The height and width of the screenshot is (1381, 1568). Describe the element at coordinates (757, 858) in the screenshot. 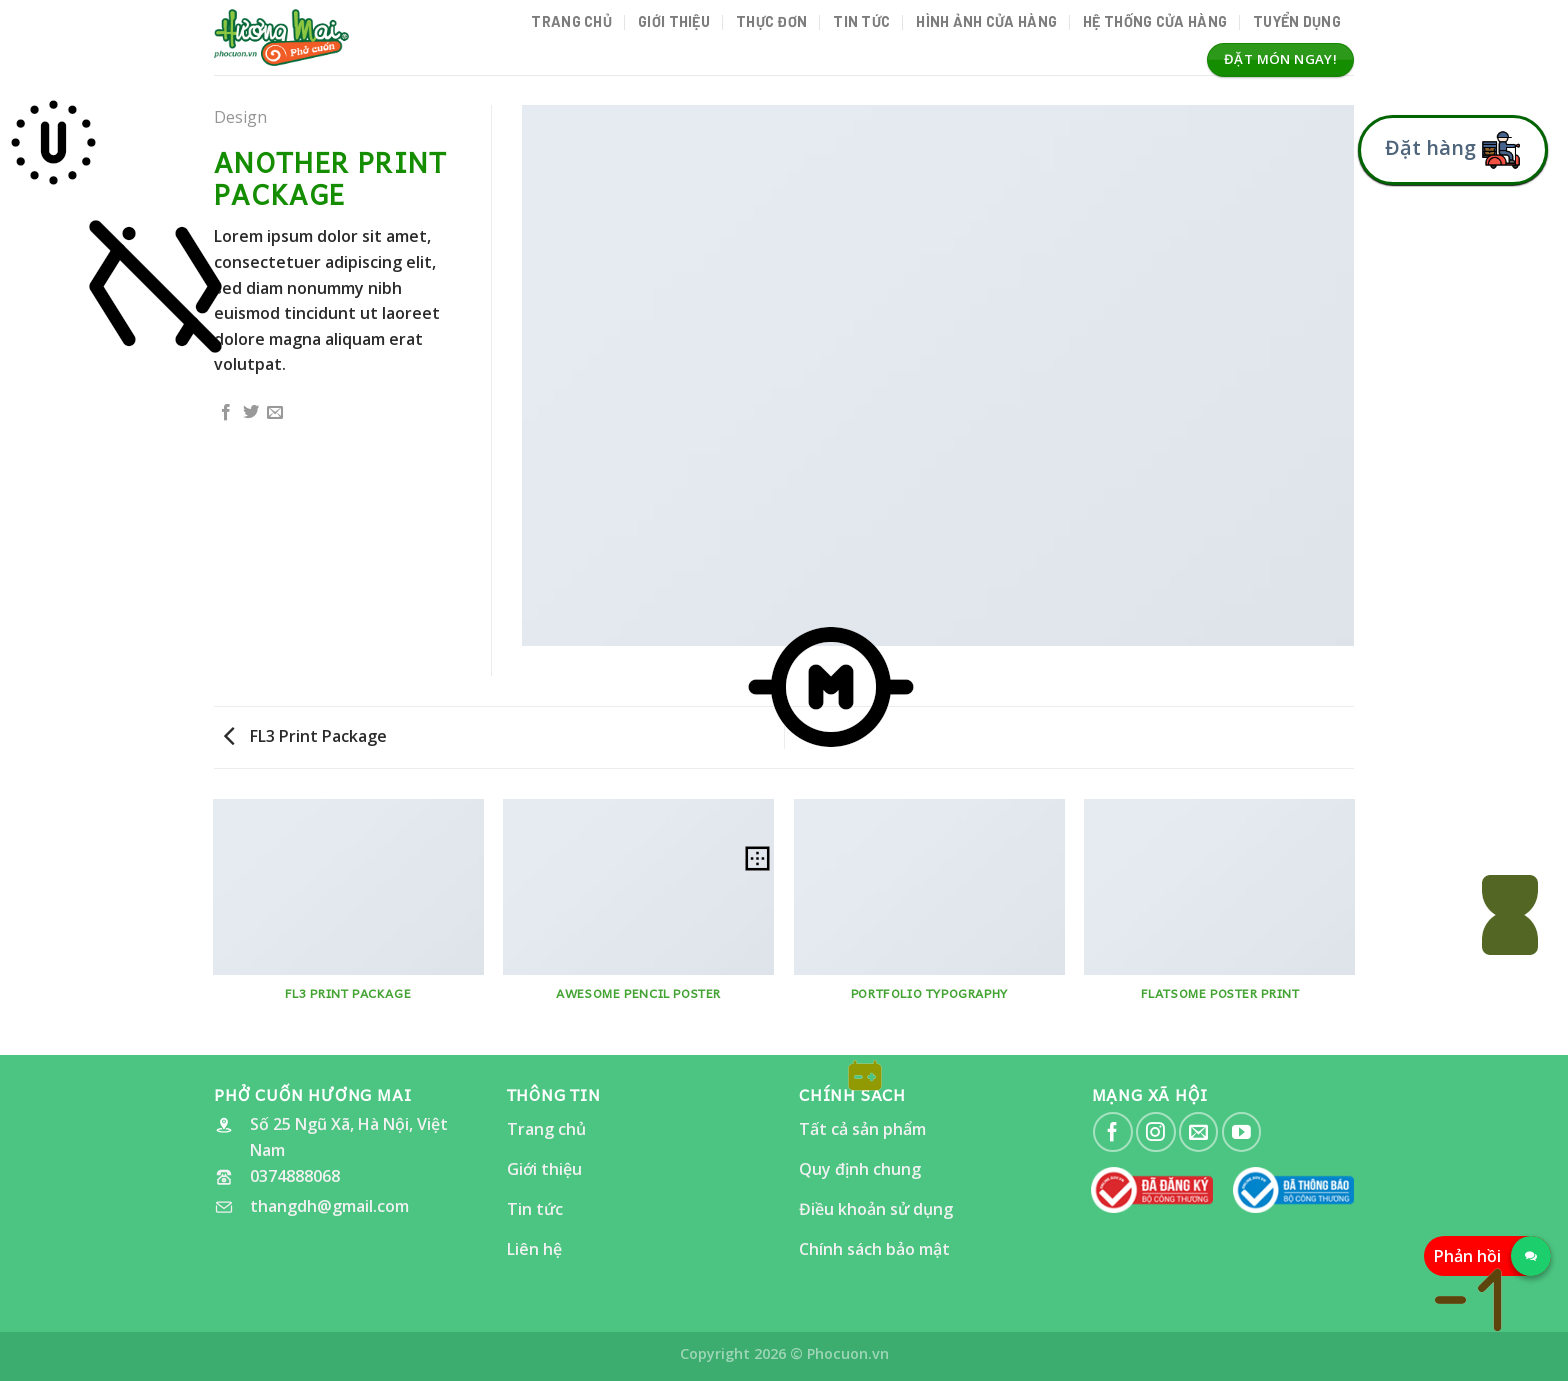

I see `apply outer border to selection` at that location.